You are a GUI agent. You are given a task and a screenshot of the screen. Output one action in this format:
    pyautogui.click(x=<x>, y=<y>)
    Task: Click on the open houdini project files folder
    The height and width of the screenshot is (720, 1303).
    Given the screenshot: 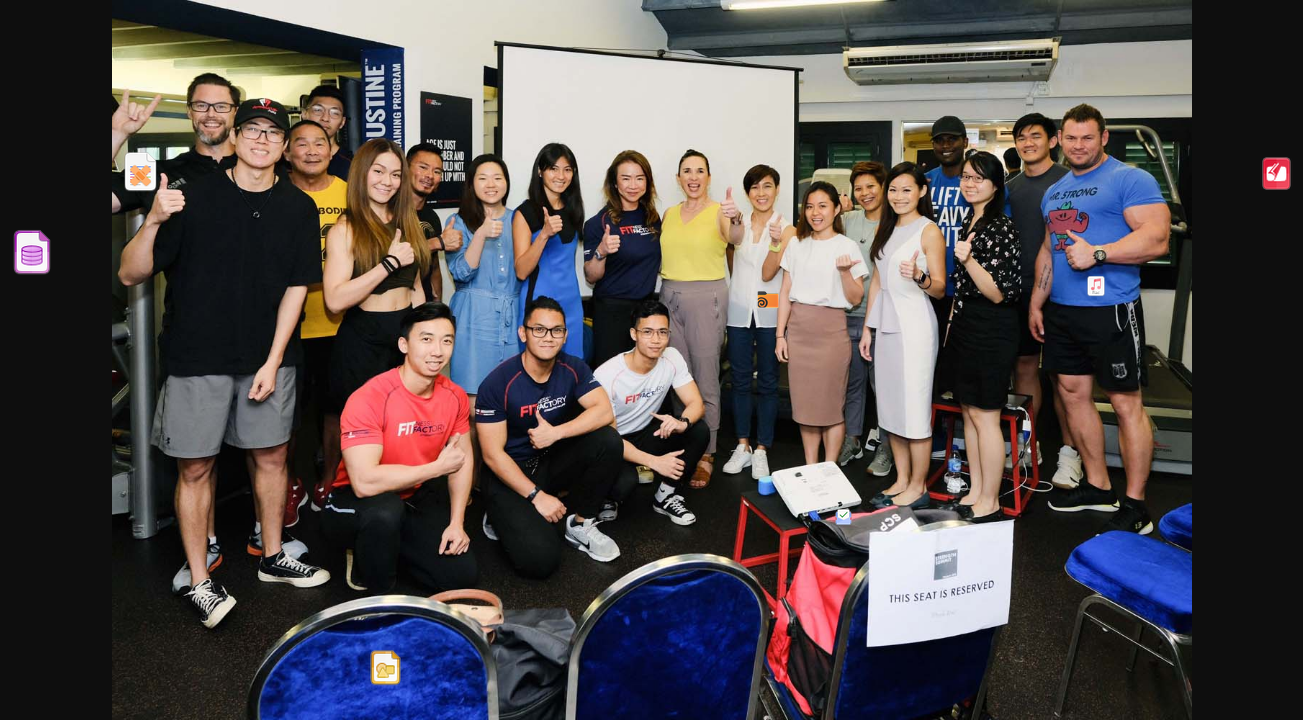 What is the action you would take?
    pyautogui.click(x=768, y=300)
    